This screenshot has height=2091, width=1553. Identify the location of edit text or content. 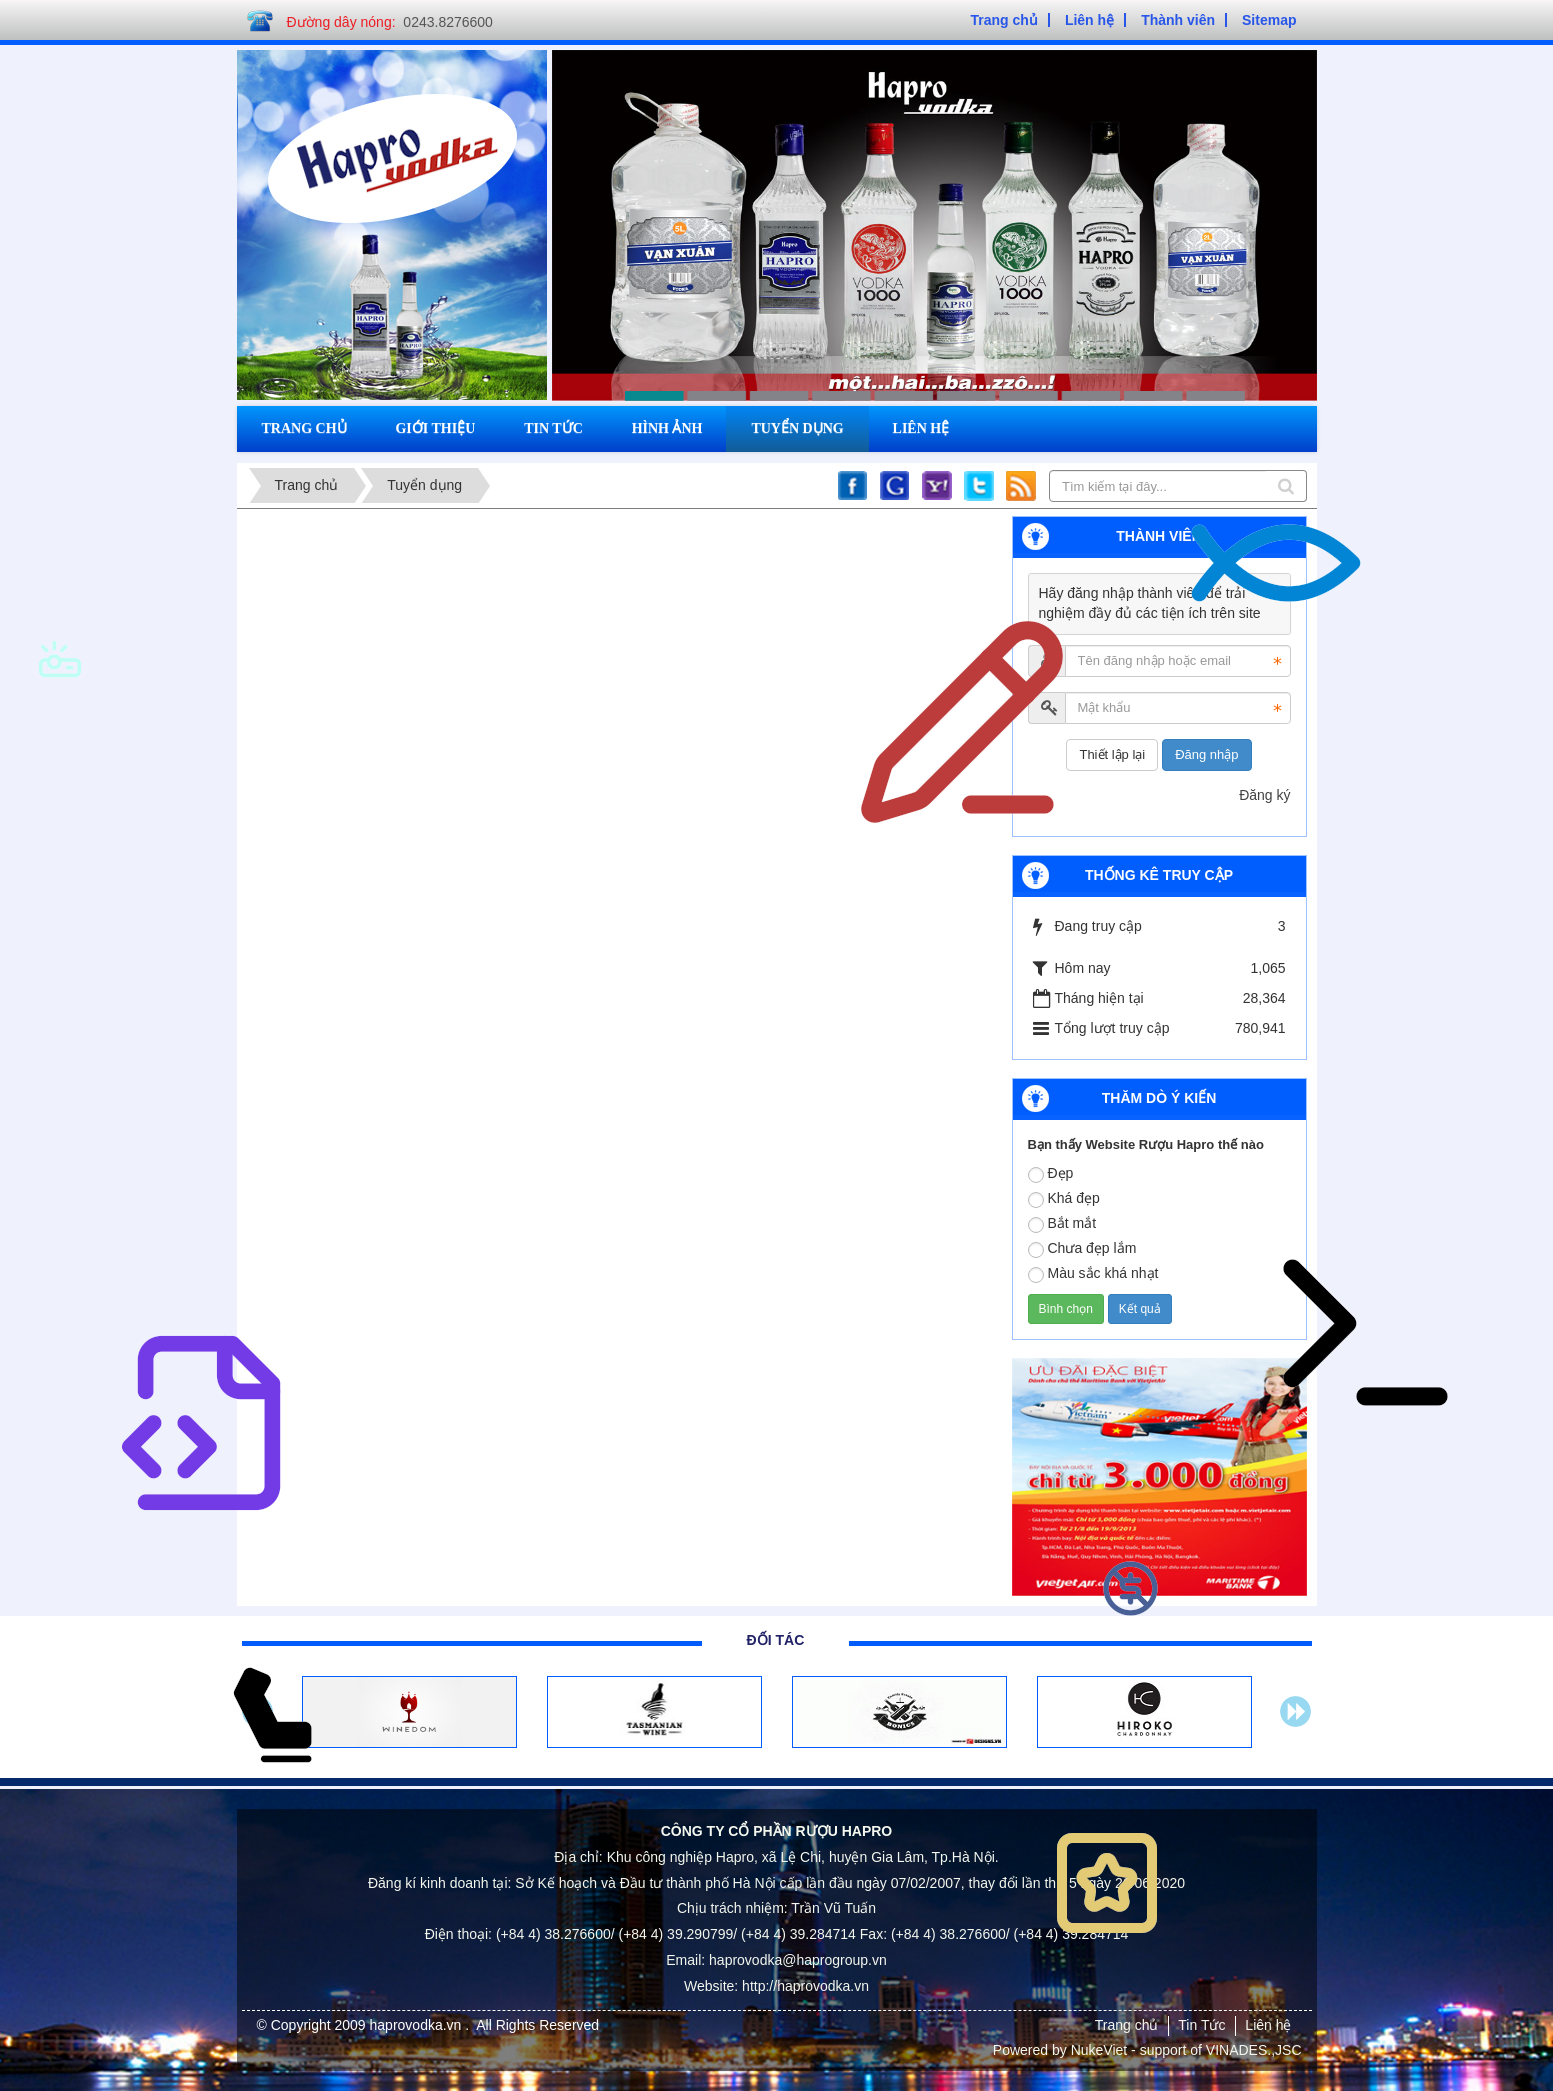
(962, 722).